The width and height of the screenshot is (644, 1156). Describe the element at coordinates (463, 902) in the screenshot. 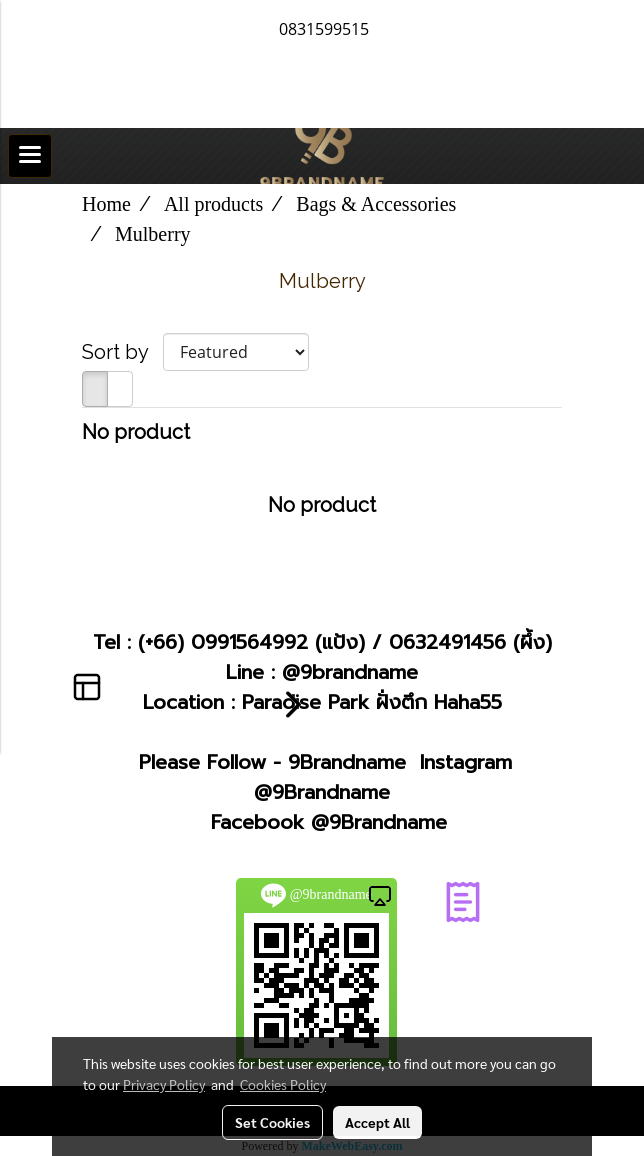

I see `view receipt or transaction details` at that location.